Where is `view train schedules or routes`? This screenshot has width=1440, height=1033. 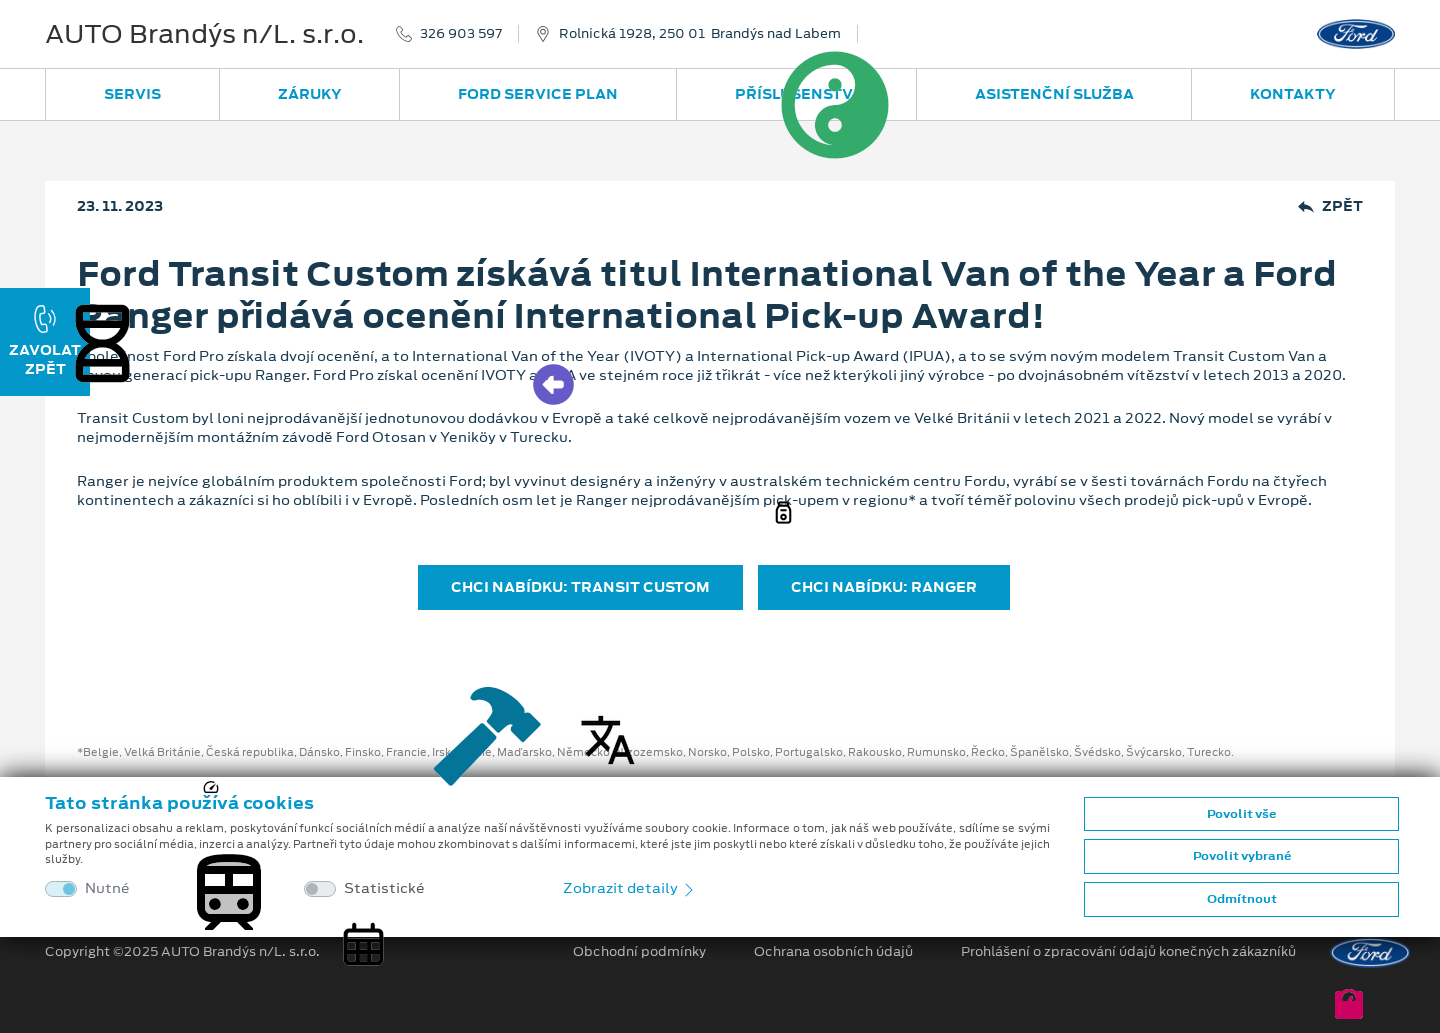 view train schedules or routes is located at coordinates (229, 894).